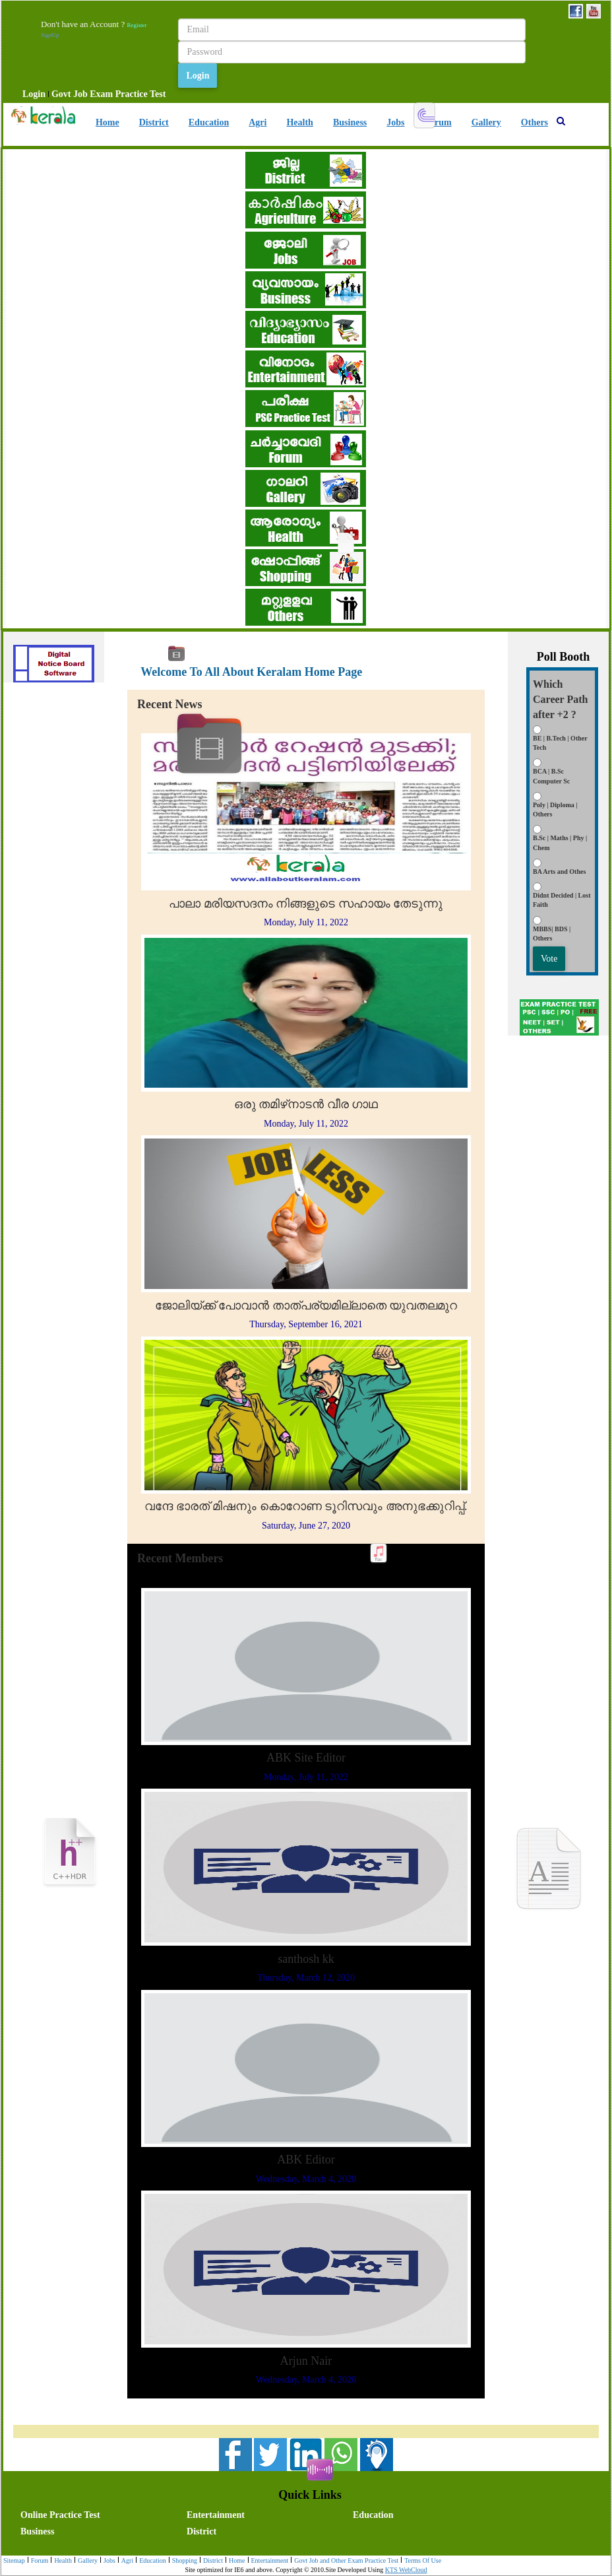  I want to click on open a rich text format document, so click(549, 1868).